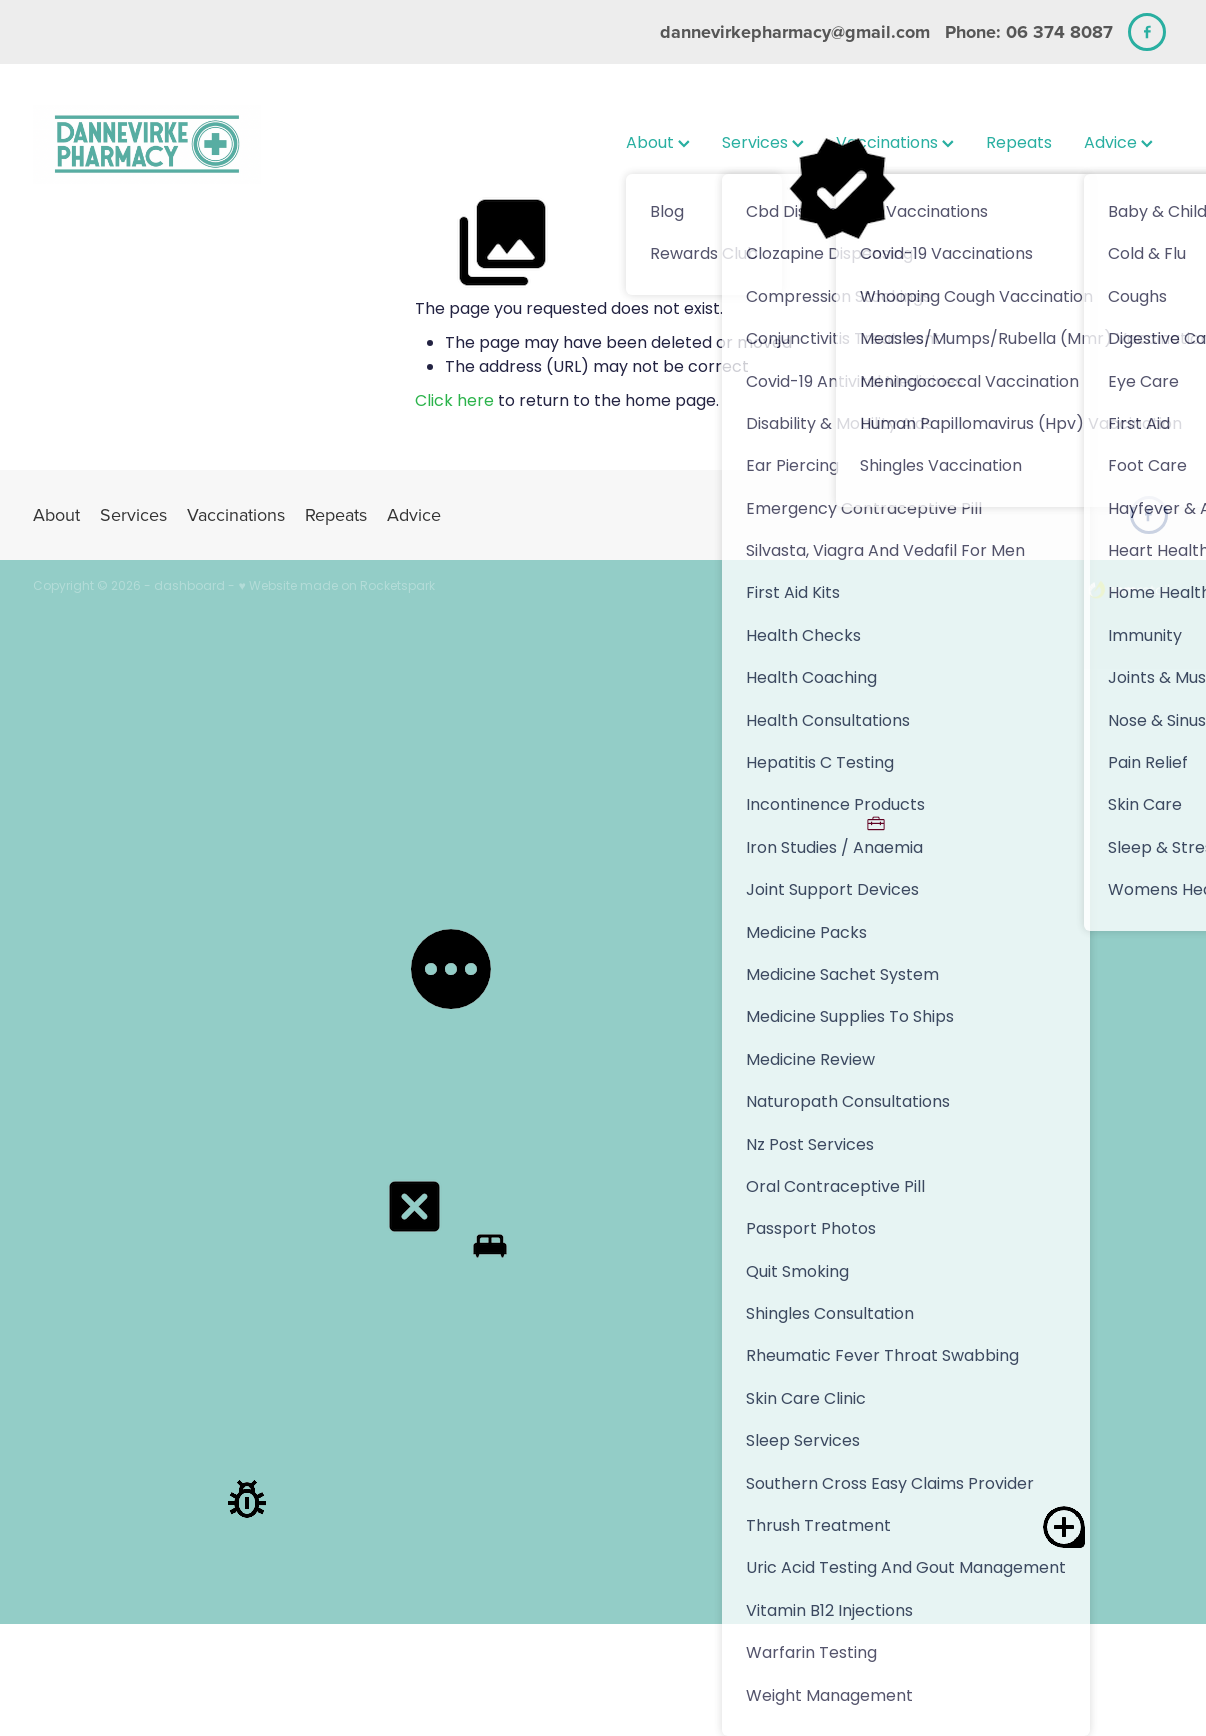  I want to click on access pest control services, so click(247, 1499).